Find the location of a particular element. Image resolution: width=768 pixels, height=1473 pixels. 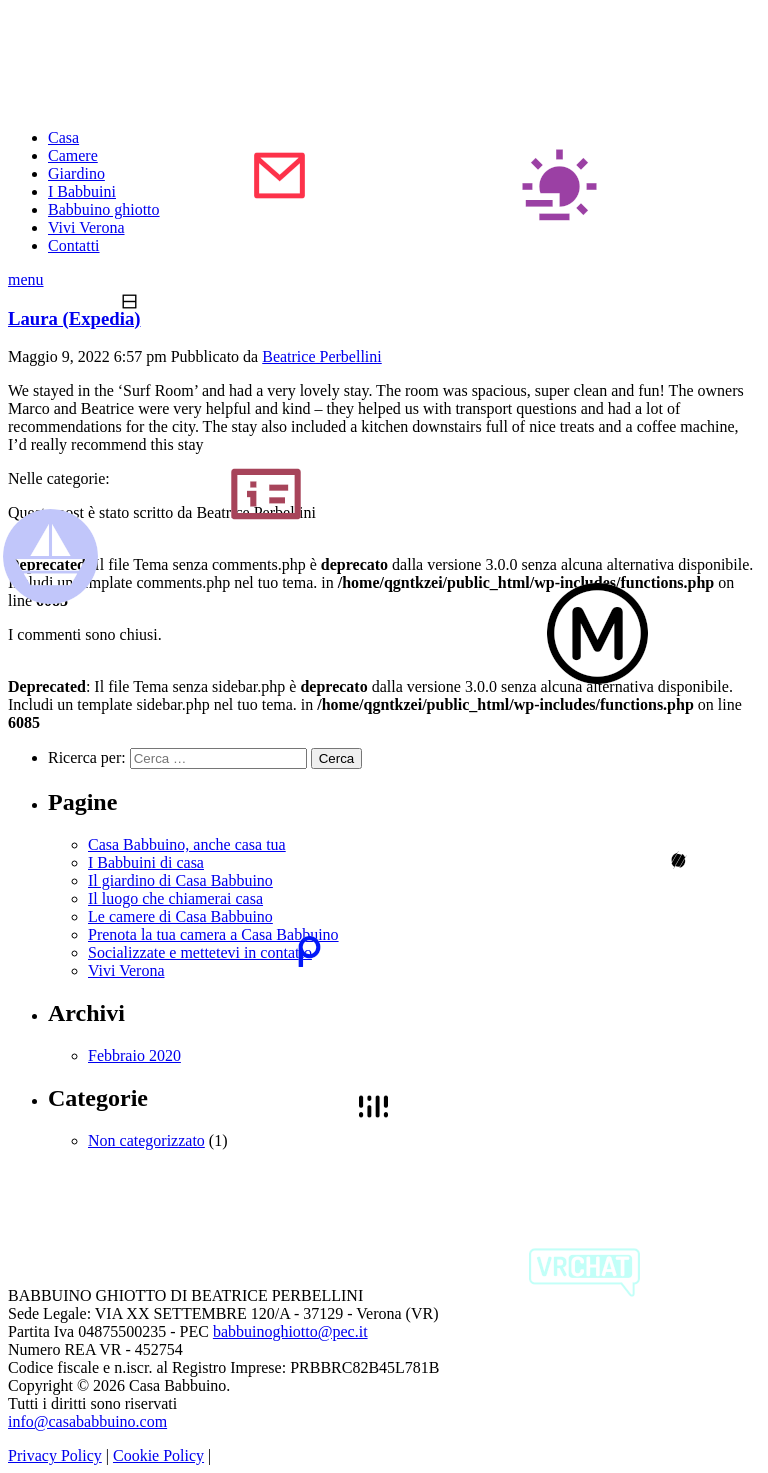

indicates foggy or hazy weather conditions is located at coordinates (559, 186).